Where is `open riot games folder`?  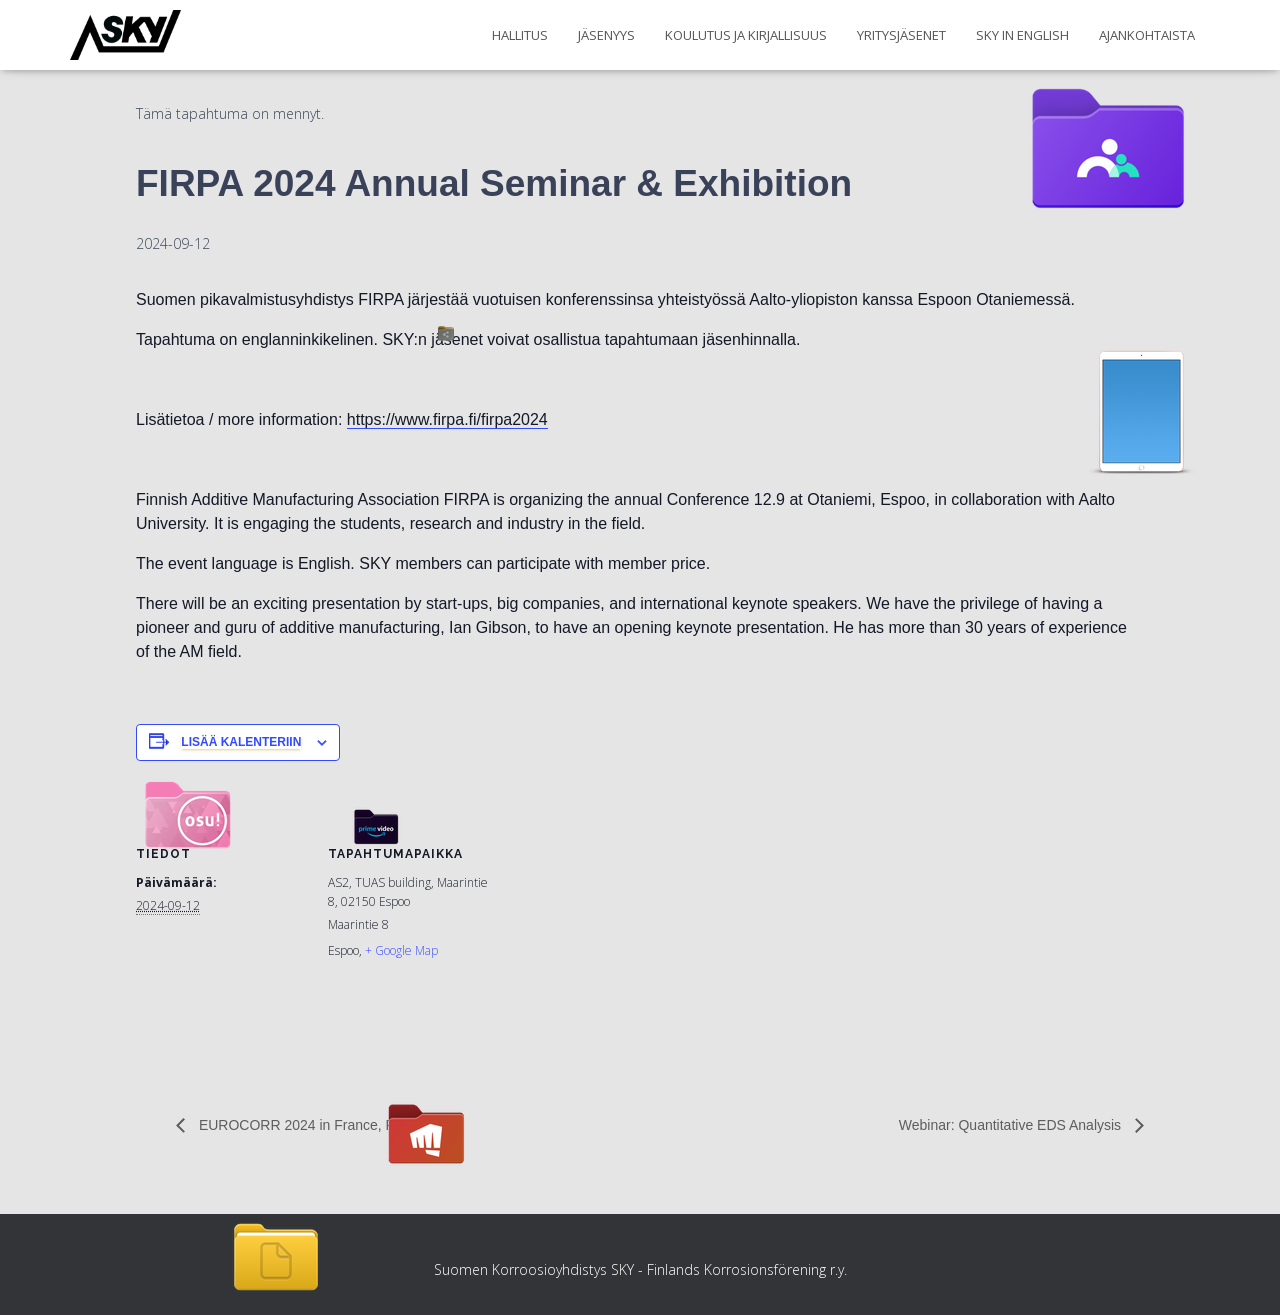
open riot games folder is located at coordinates (426, 1136).